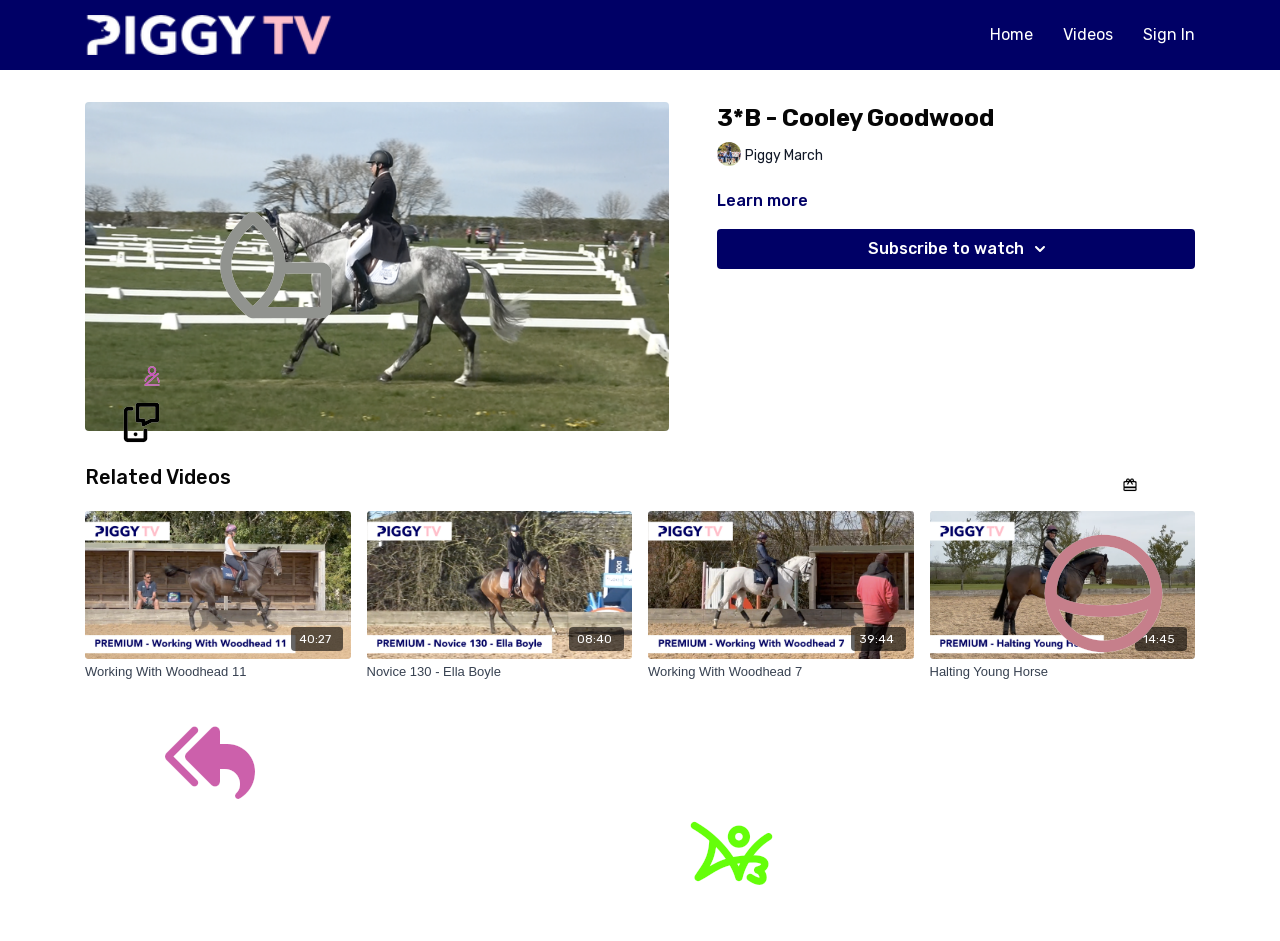 This screenshot has width=1280, height=941. What do you see at coordinates (152, 376) in the screenshot?
I see `fasten seatbelt reminder` at bounding box center [152, 376].